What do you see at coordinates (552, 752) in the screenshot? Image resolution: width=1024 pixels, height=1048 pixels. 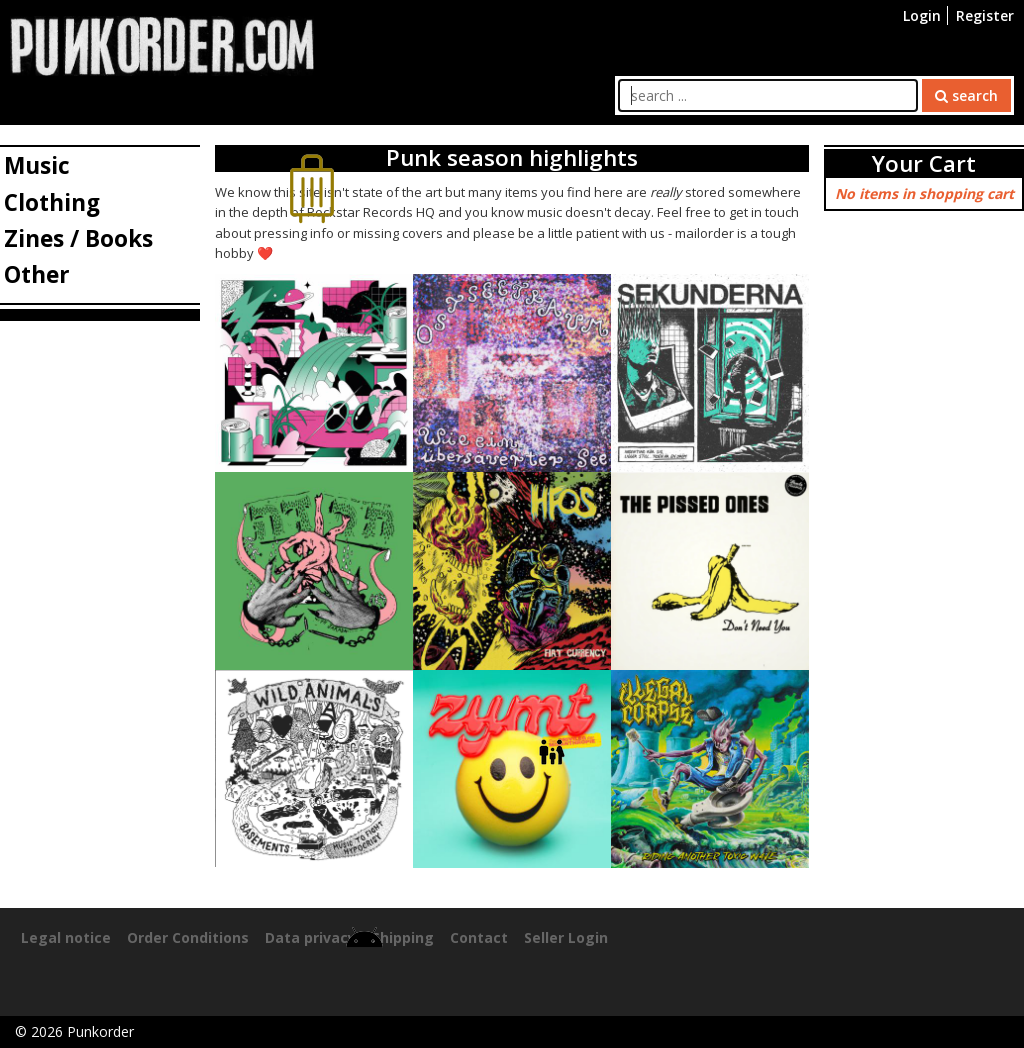 I see `indicates family restroom availability` at bounding box center [552, 752].